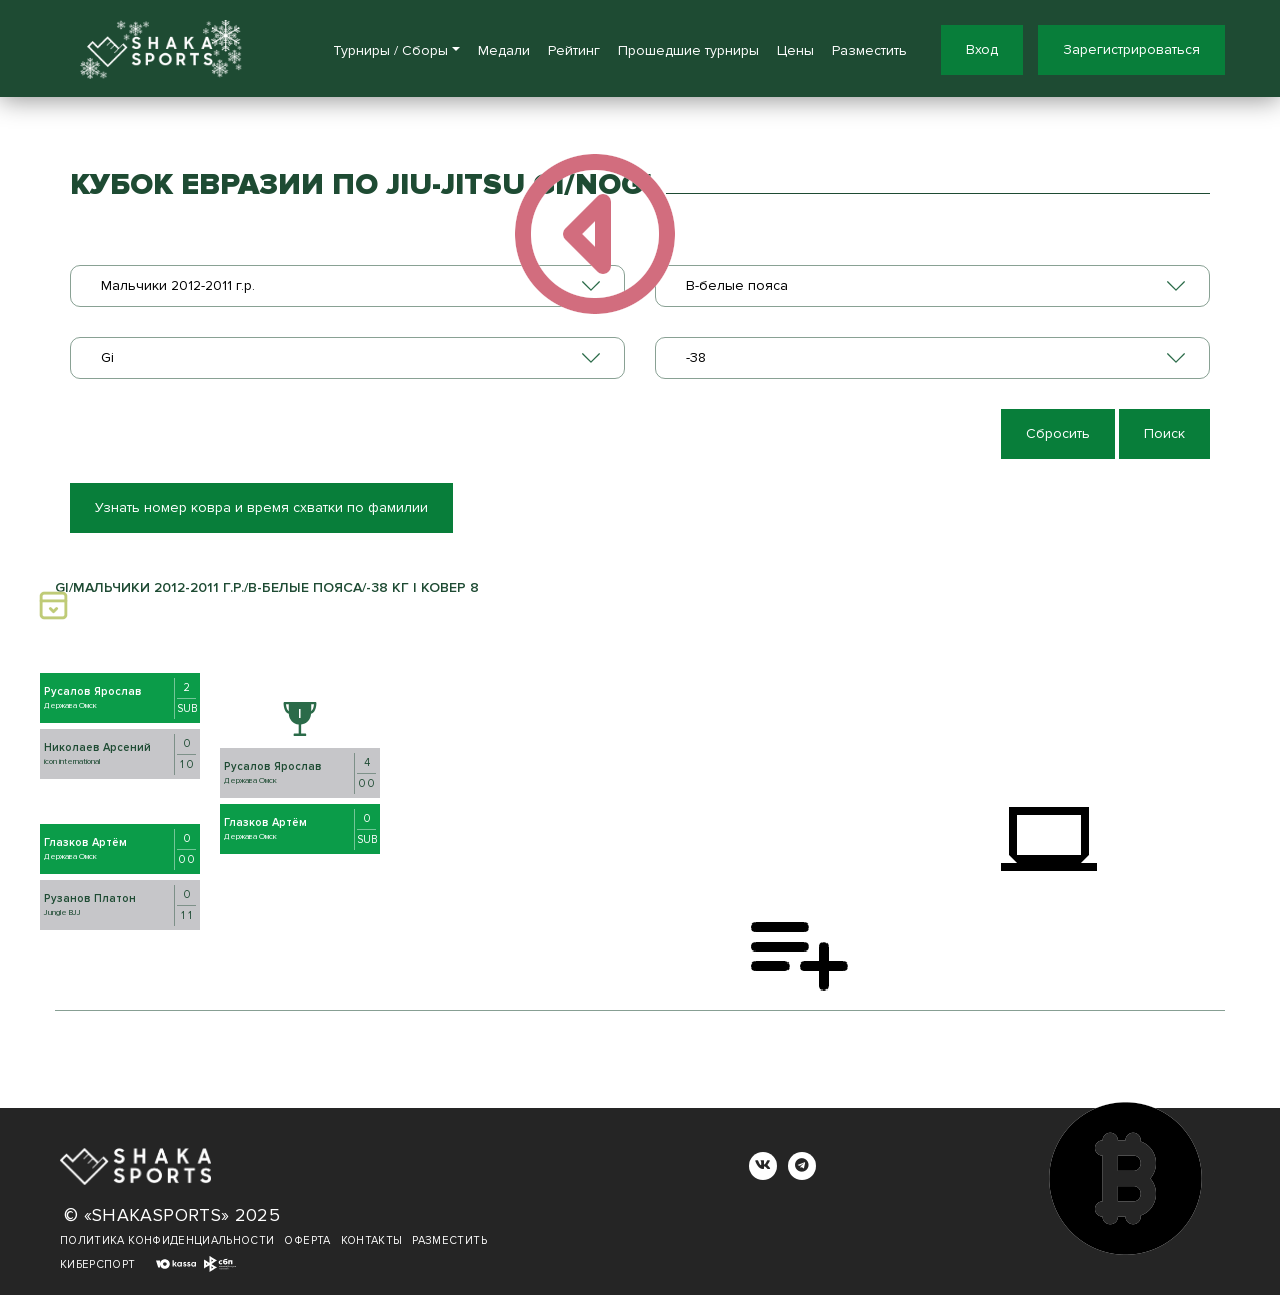  What do you see at coordinates (1049, 839) in the screenshot?
I see `access laptop or computer settings` at bounding box center [1049, 839].